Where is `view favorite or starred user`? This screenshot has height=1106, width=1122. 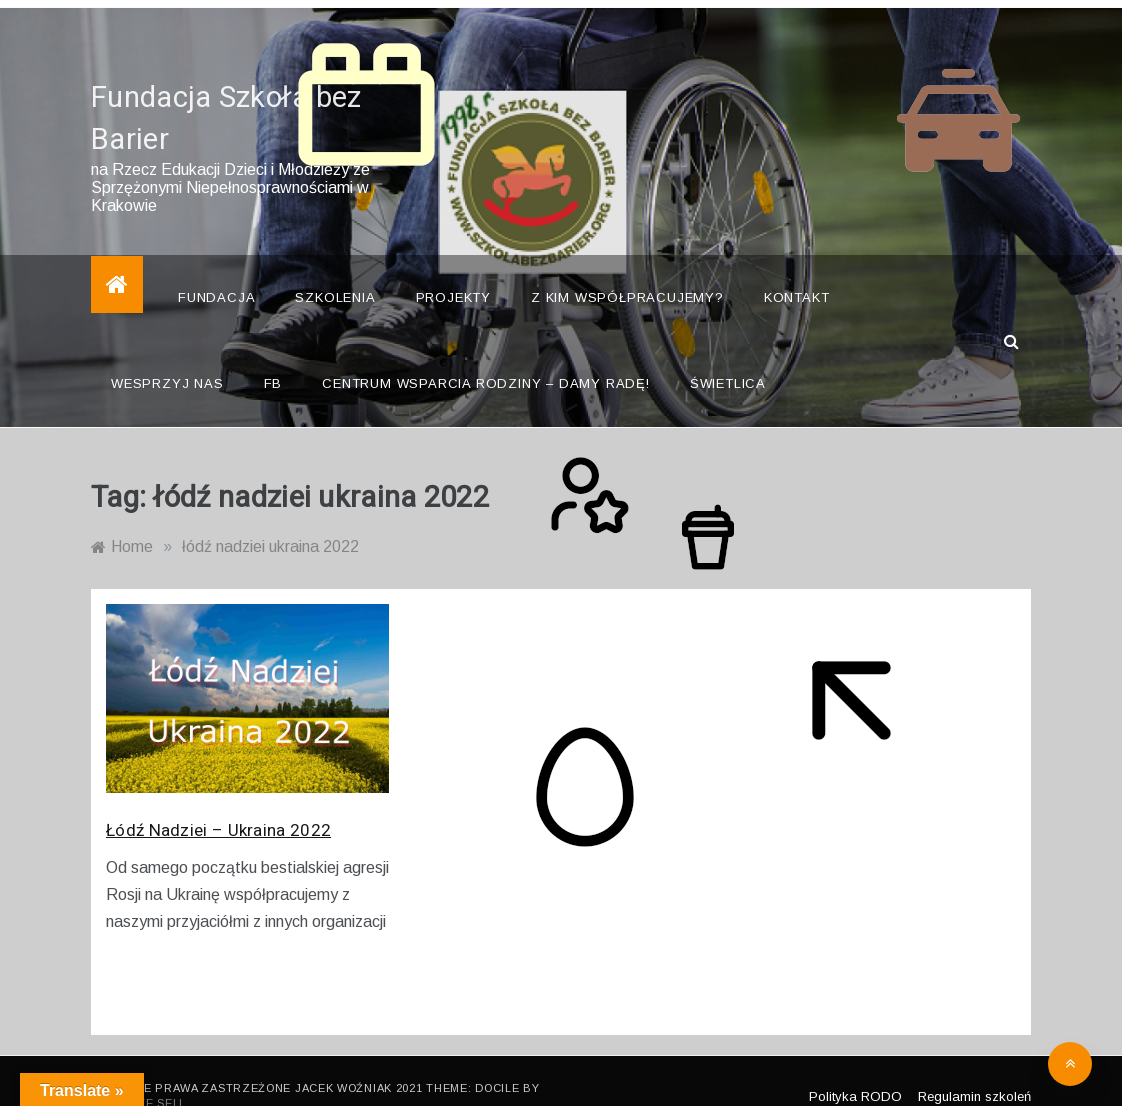
view favorite or starred user is located at coordinates (588, 494).